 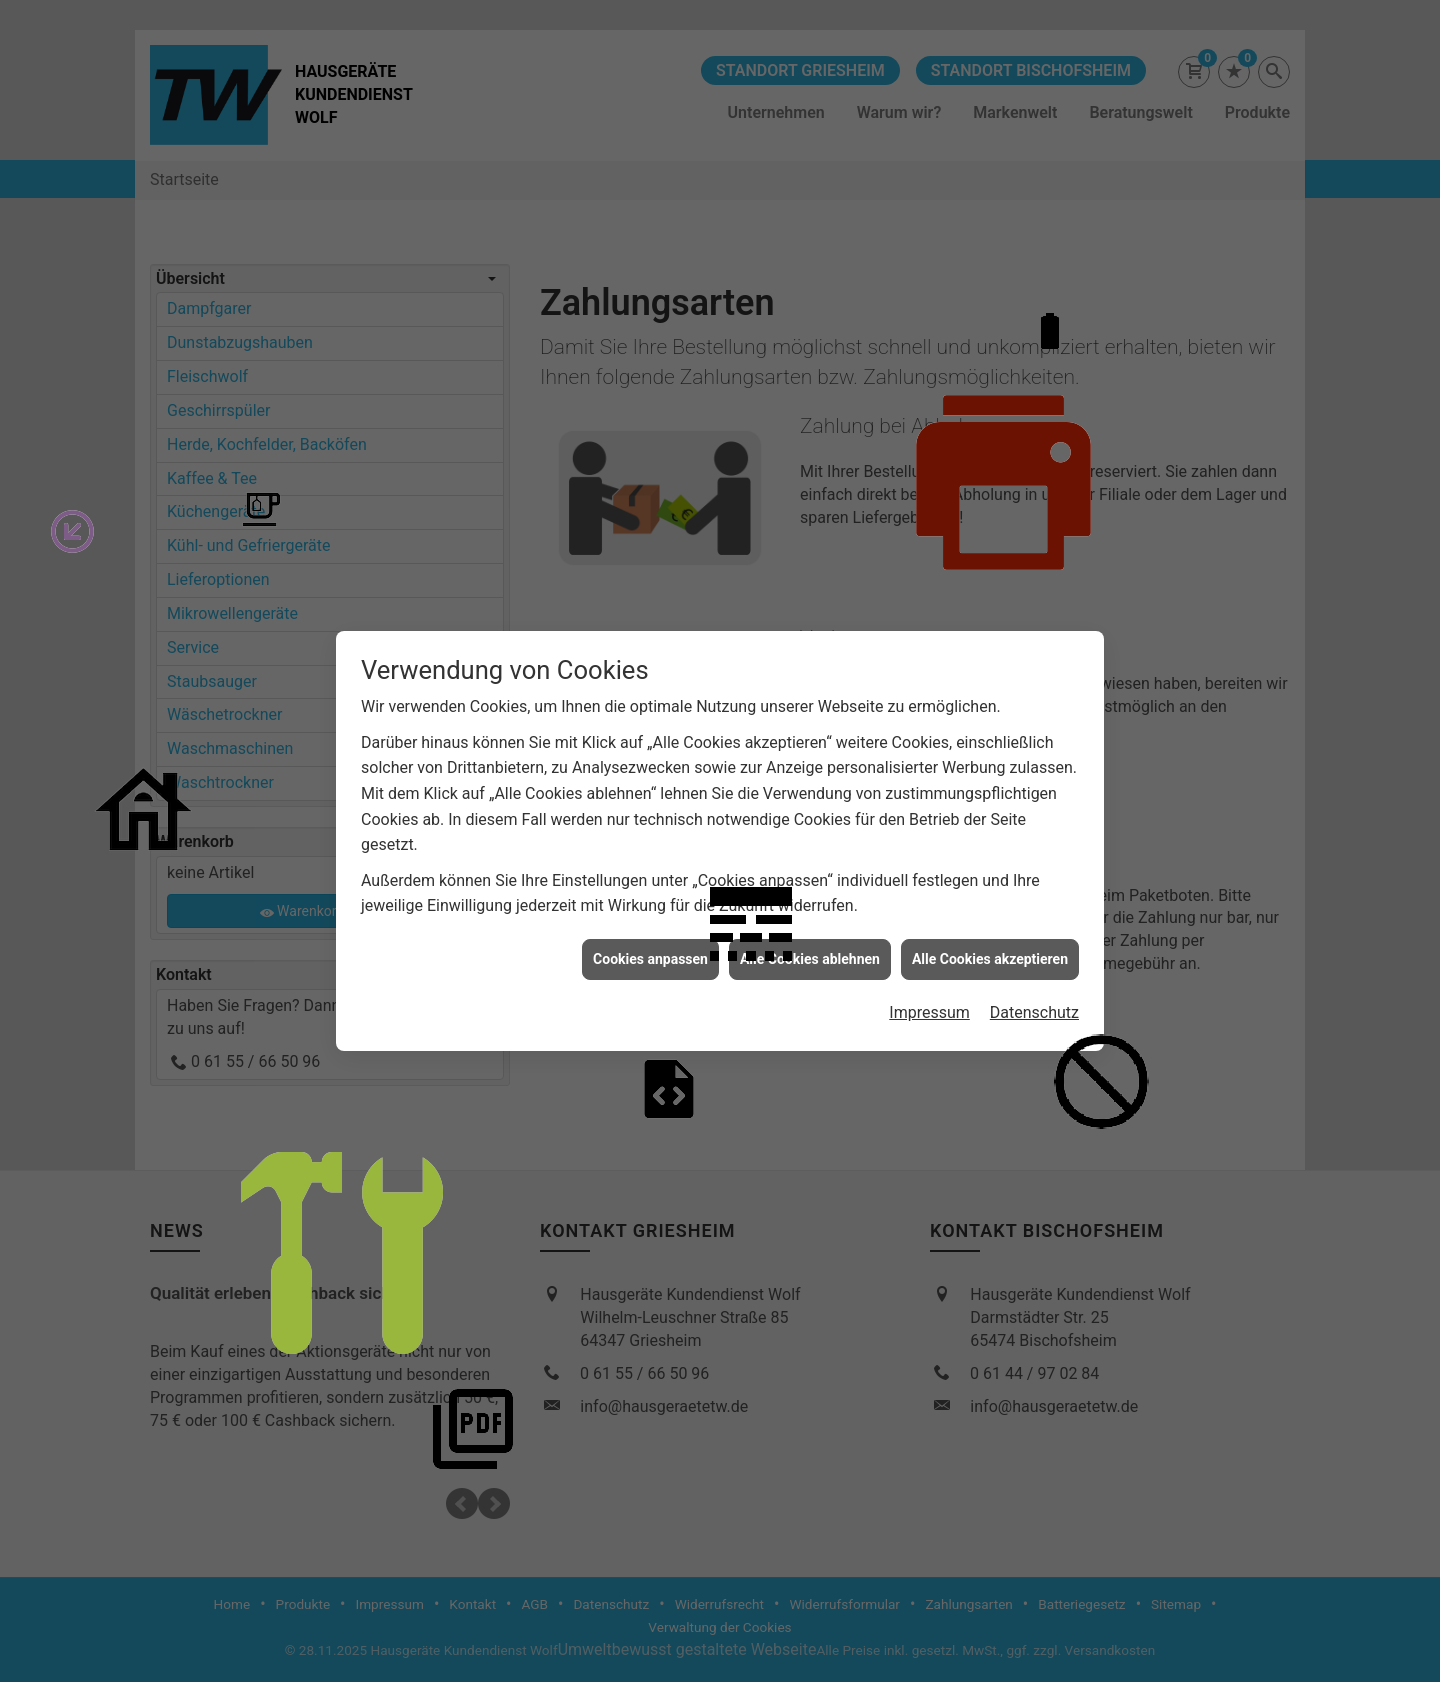 What do you see at coordinates (261, 509) in the screenshot?
I see `access food and beverage emoji category` at bounding box center [261, 509].